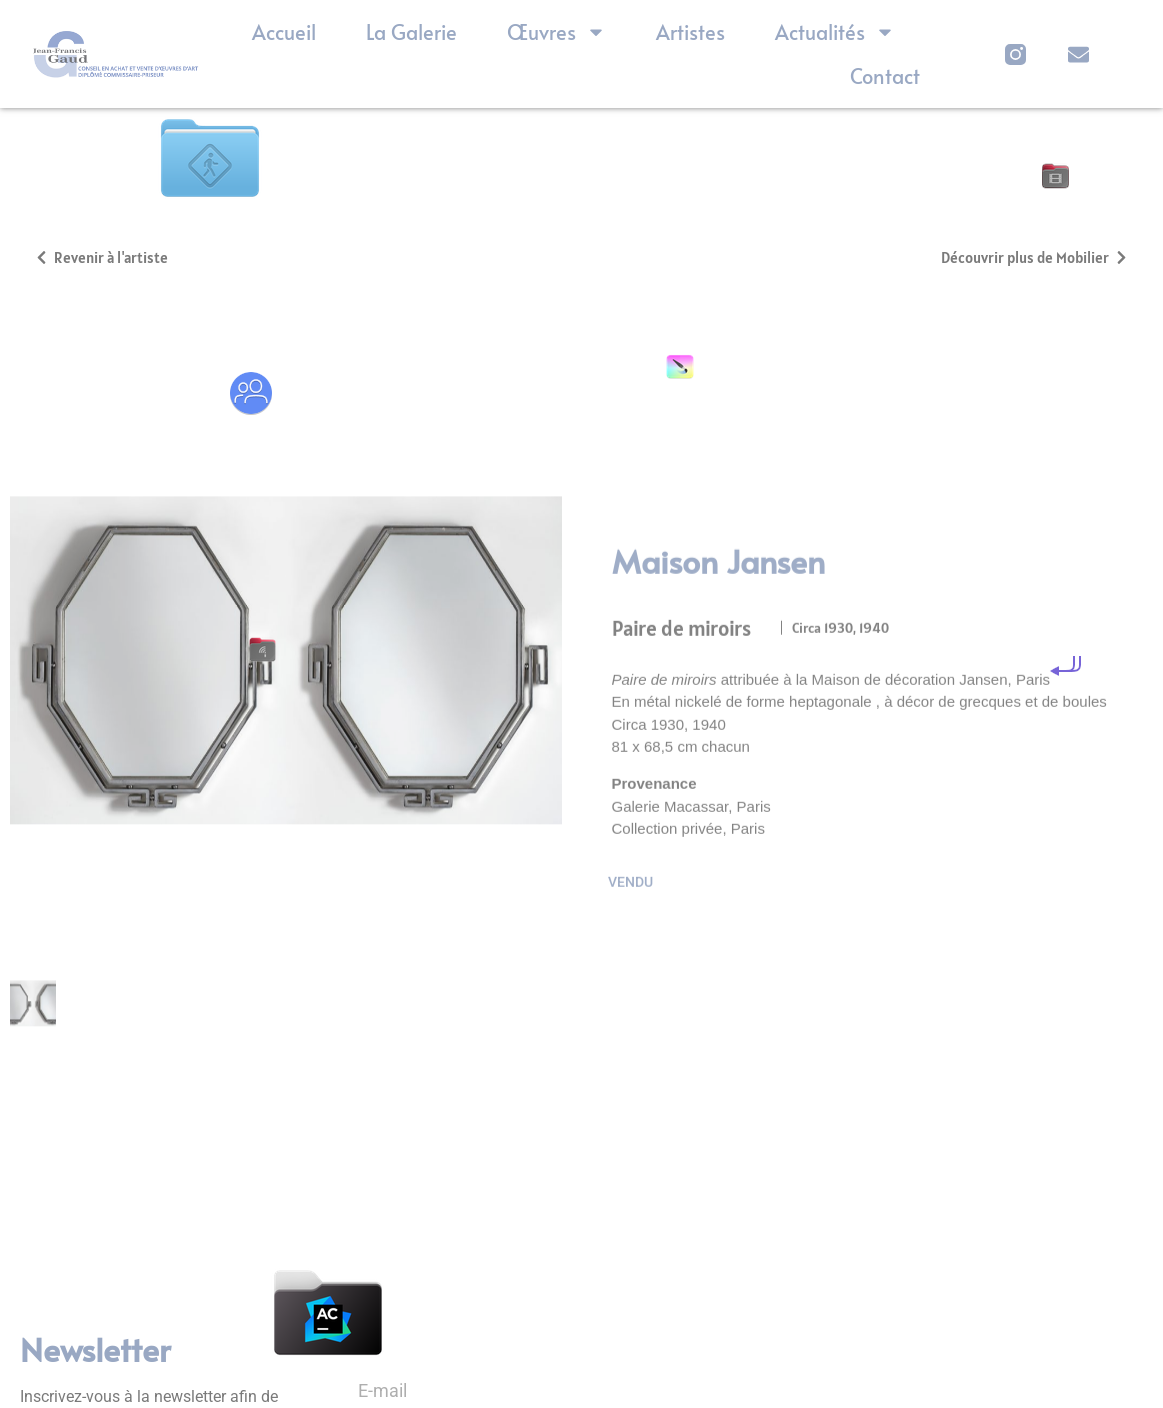 This screenshot has width=1163, height=1408. What do you see at coordinates (262, 649) in the screenshot?
I see `open insync cloud sync folder` at bounding box center [262, 649].